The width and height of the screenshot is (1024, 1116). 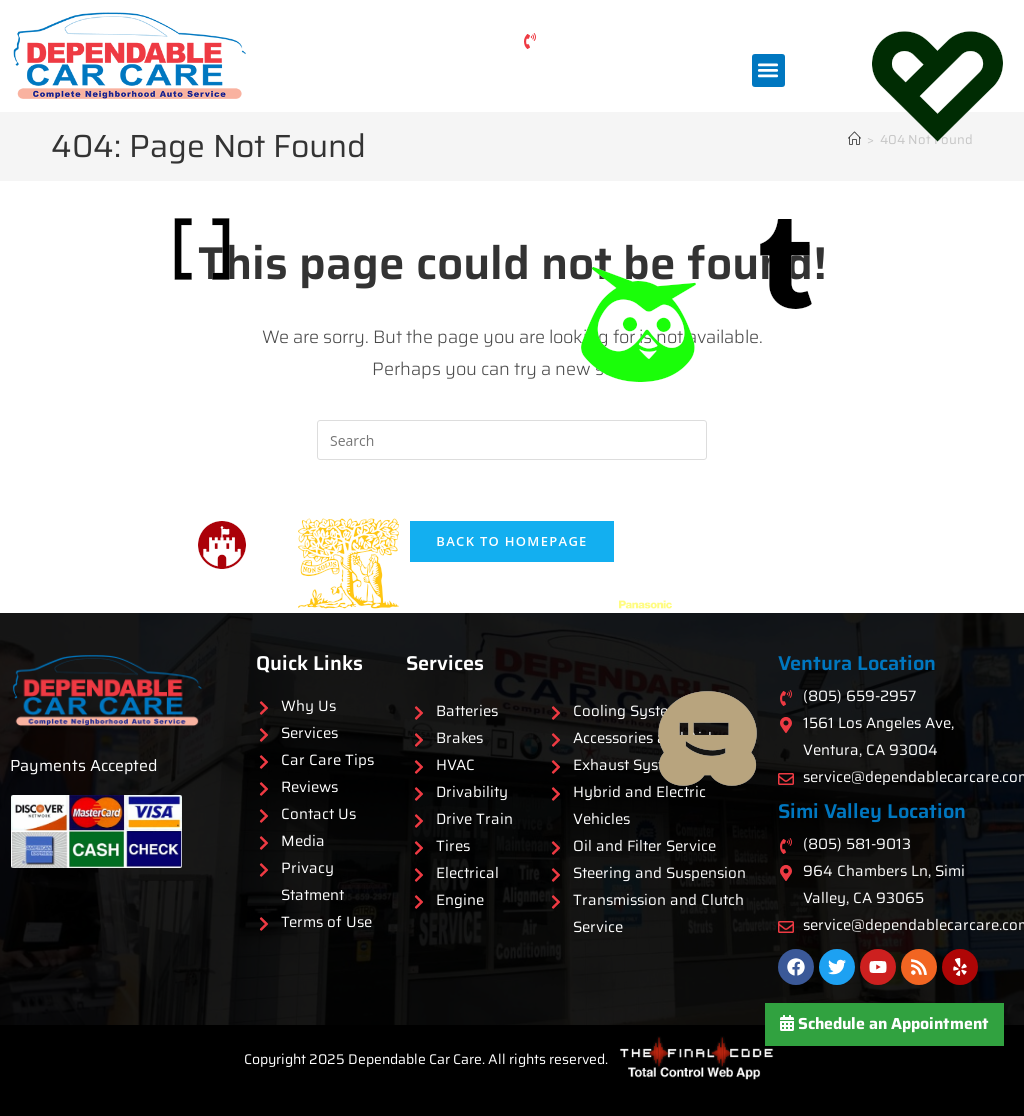 I want to click on visit wpbeginner wordpress tutorials, so click(x=707, y=738).